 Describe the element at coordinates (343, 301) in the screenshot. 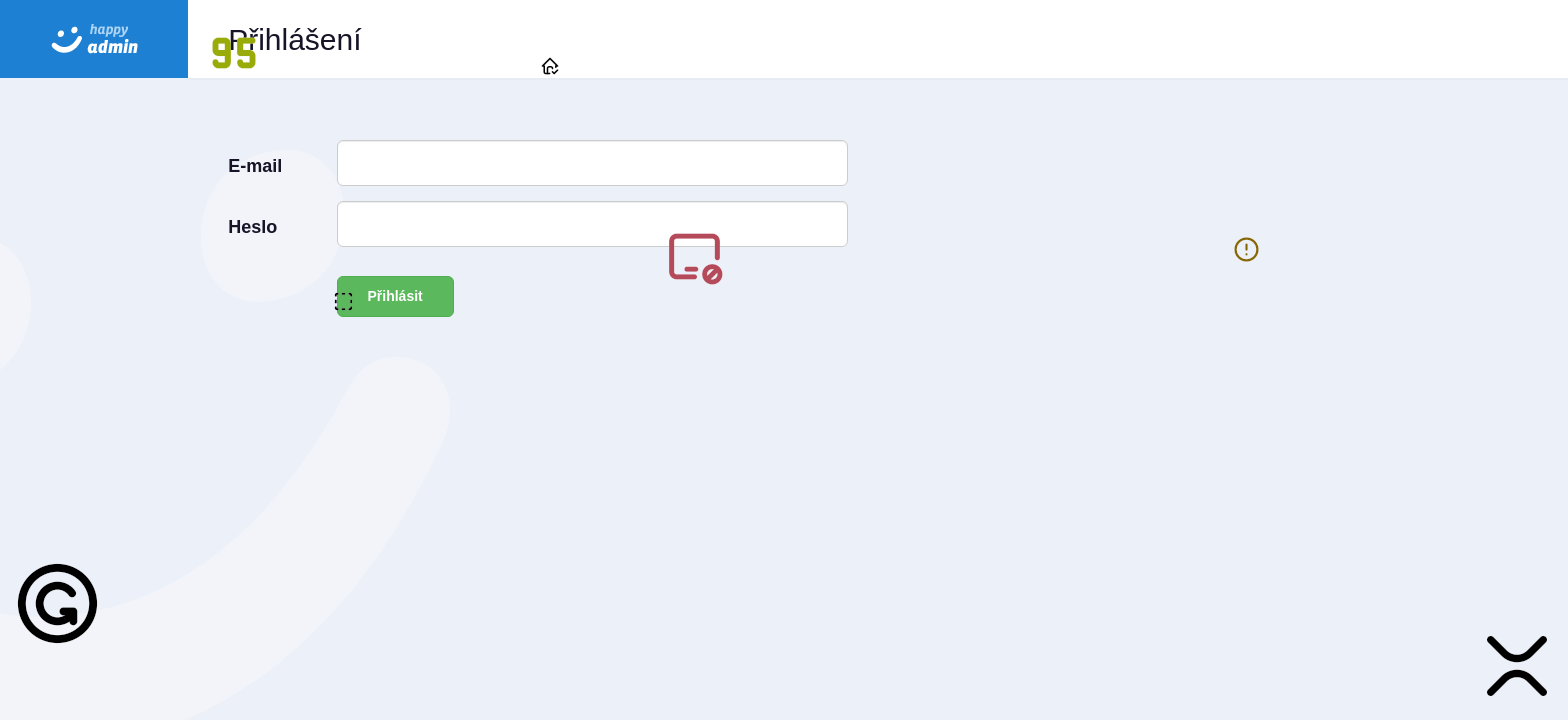

I see `create a selection area or marquee tool` at that location.